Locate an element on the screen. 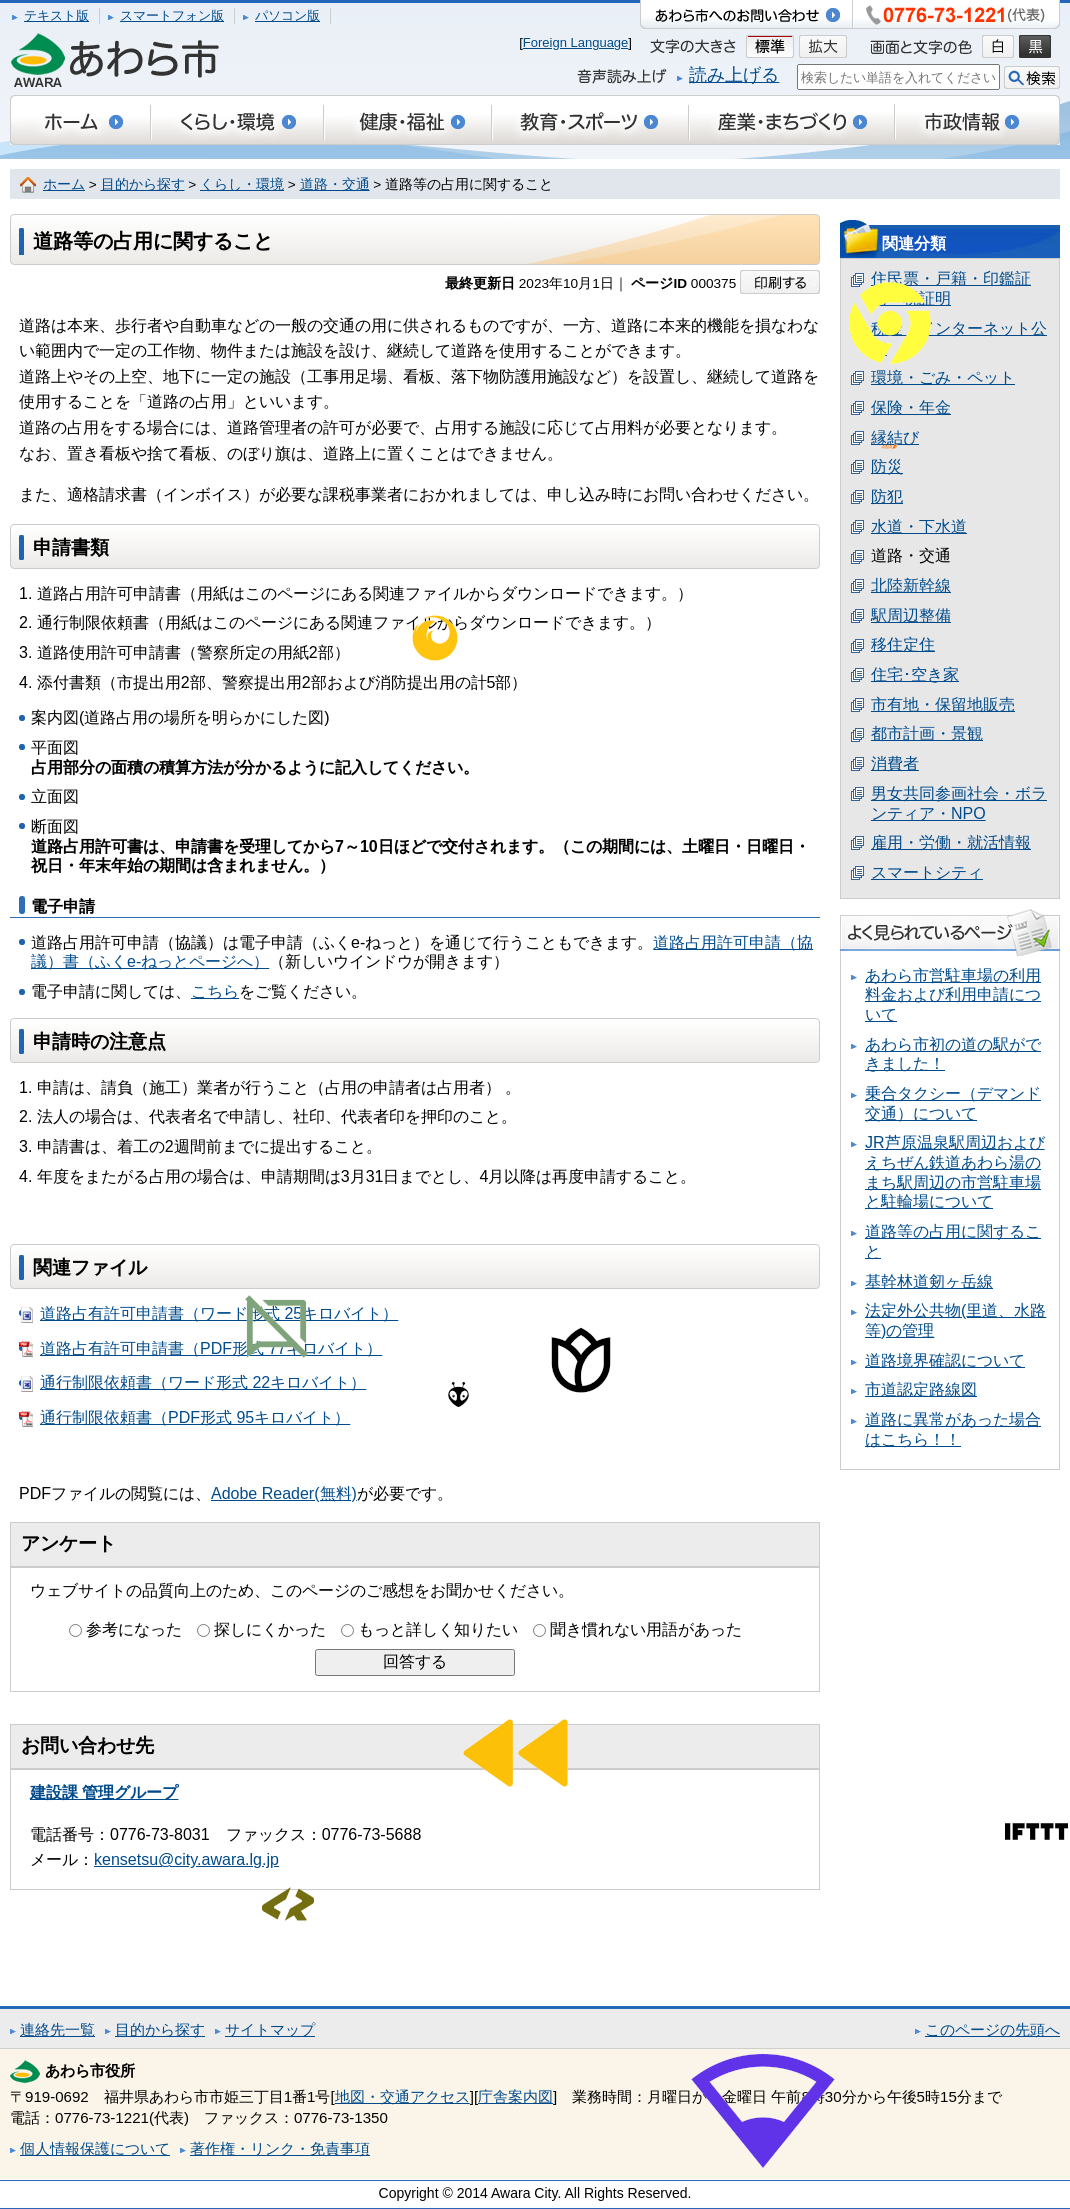 Image resolution: width=1070 pixels, height=2209 pixels. open PlatformIO IDE or development environment is located at coordinates (458, 1394).